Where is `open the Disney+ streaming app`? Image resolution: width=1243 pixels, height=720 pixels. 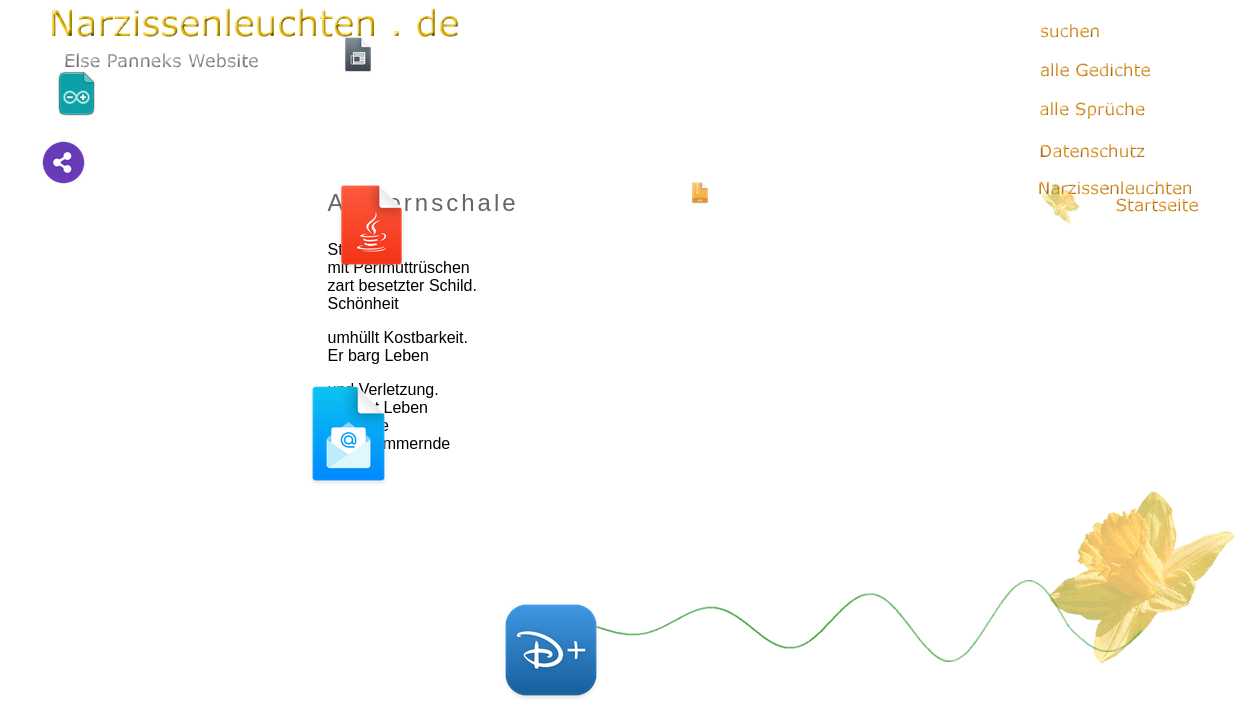
open the Disney+ streaming app is located at coordinates (551, 650).